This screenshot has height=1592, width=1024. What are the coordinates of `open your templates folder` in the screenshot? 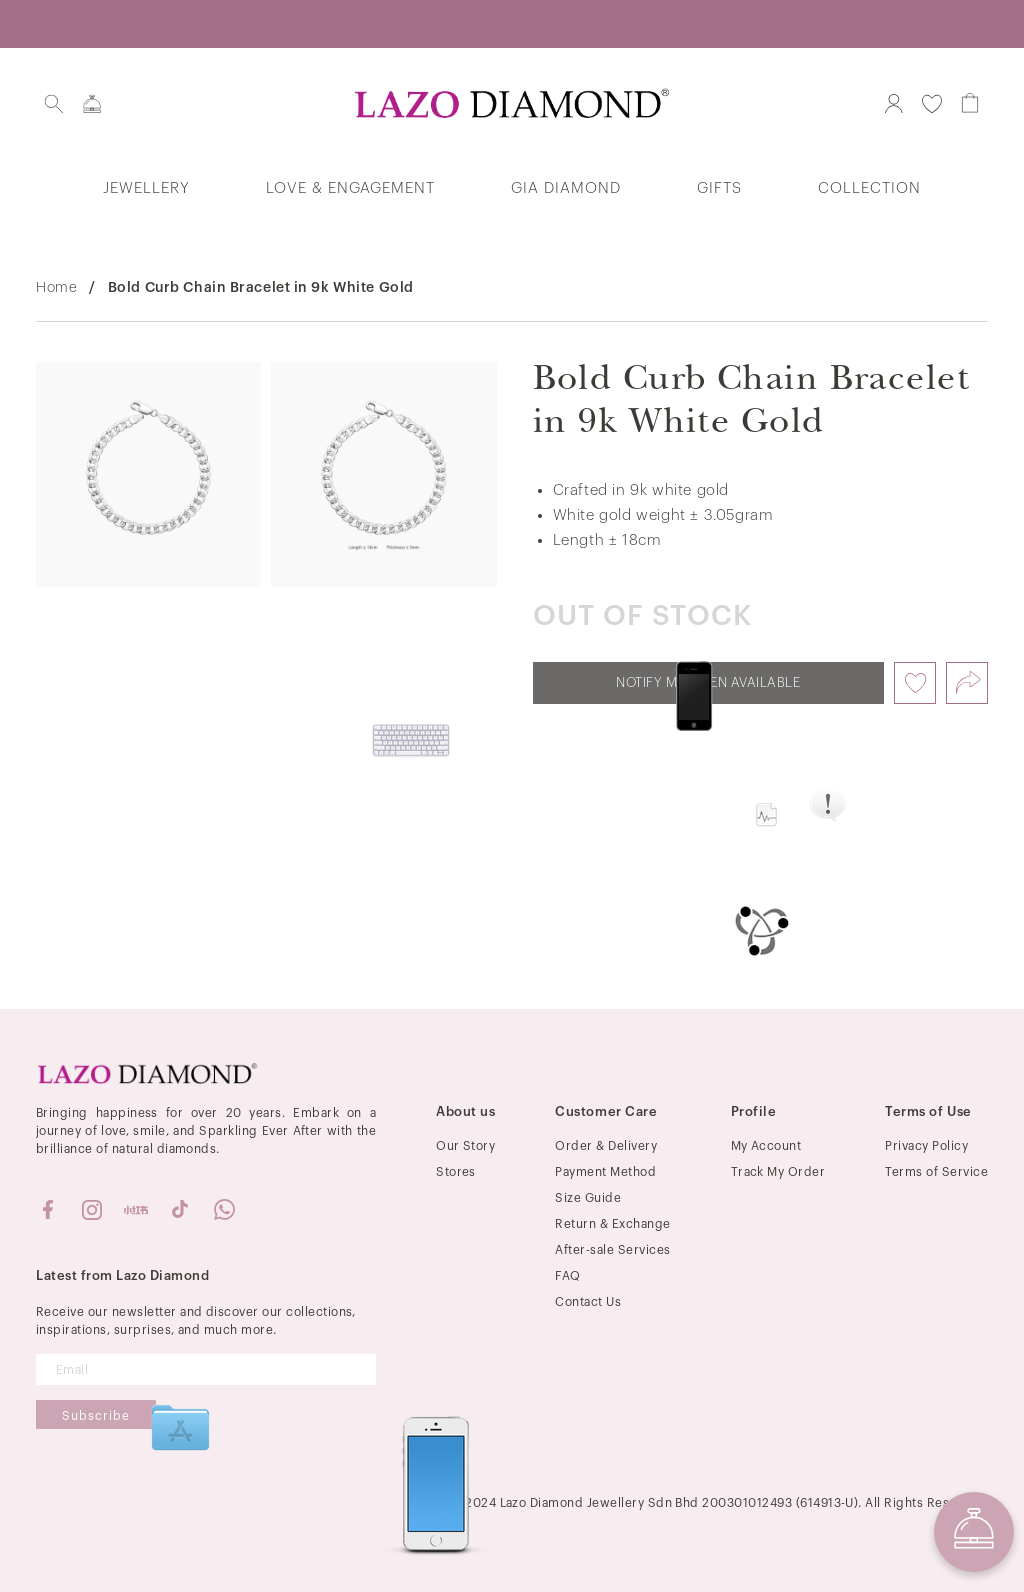 It's located at (180, 1427).